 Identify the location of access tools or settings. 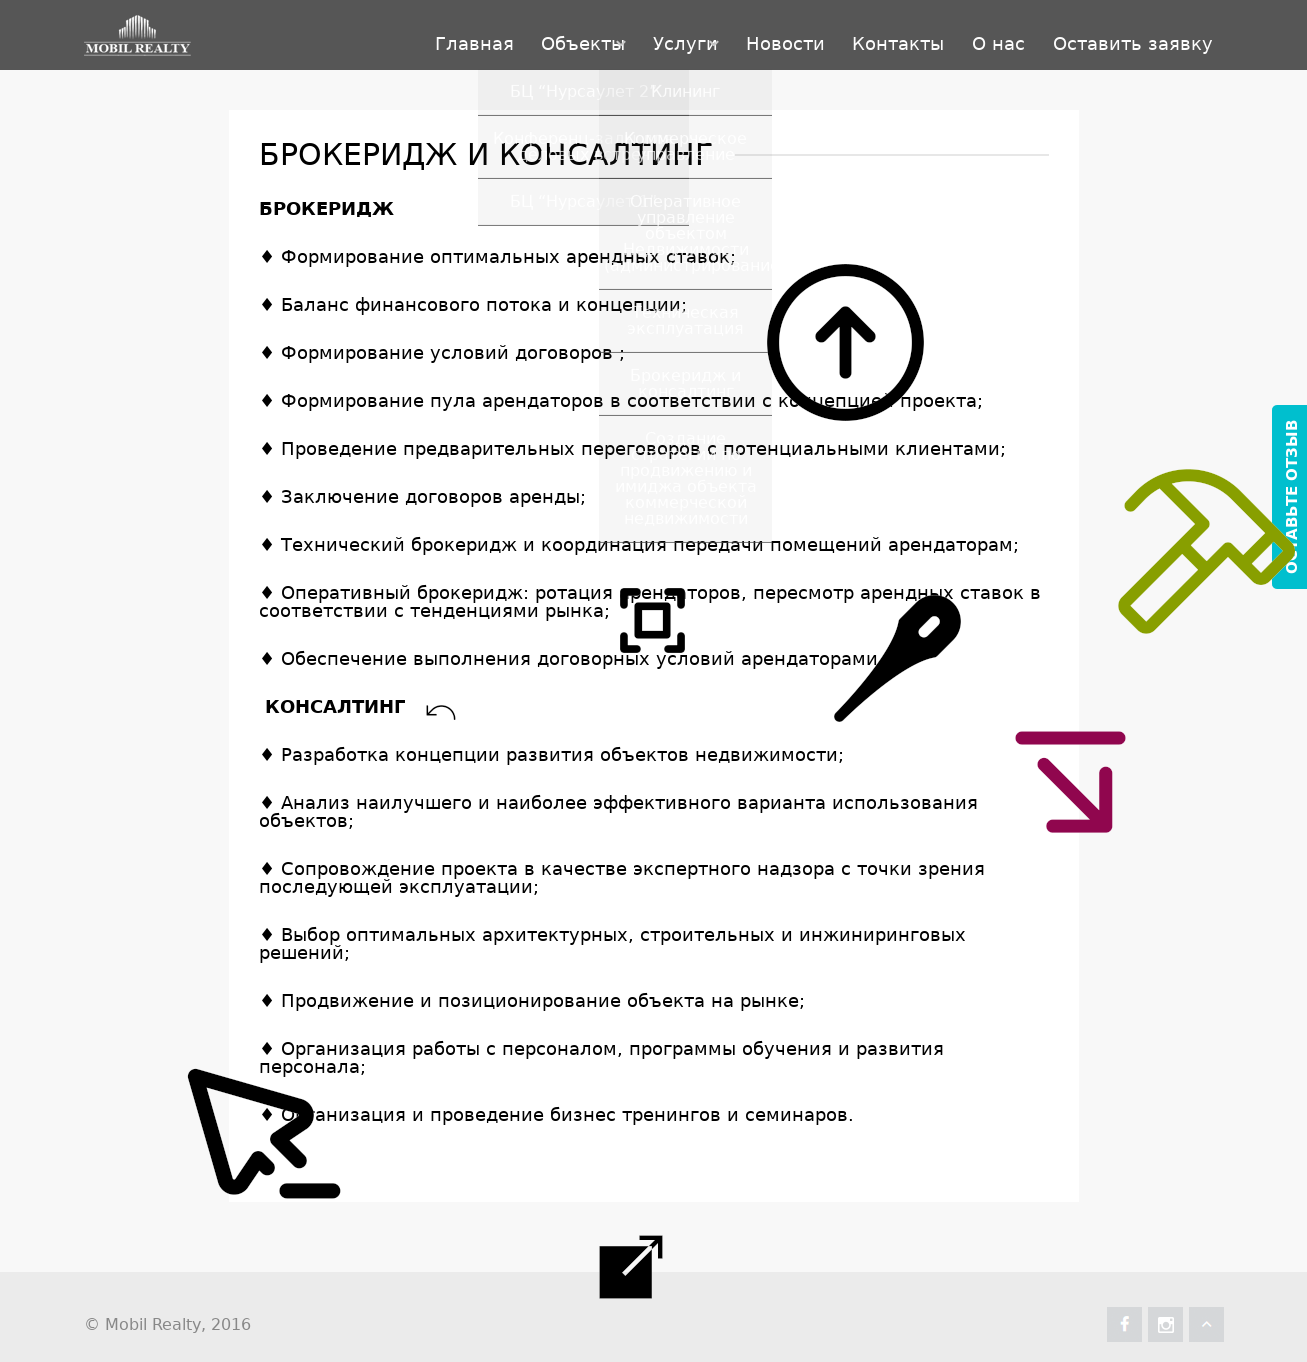
(1197, 554).